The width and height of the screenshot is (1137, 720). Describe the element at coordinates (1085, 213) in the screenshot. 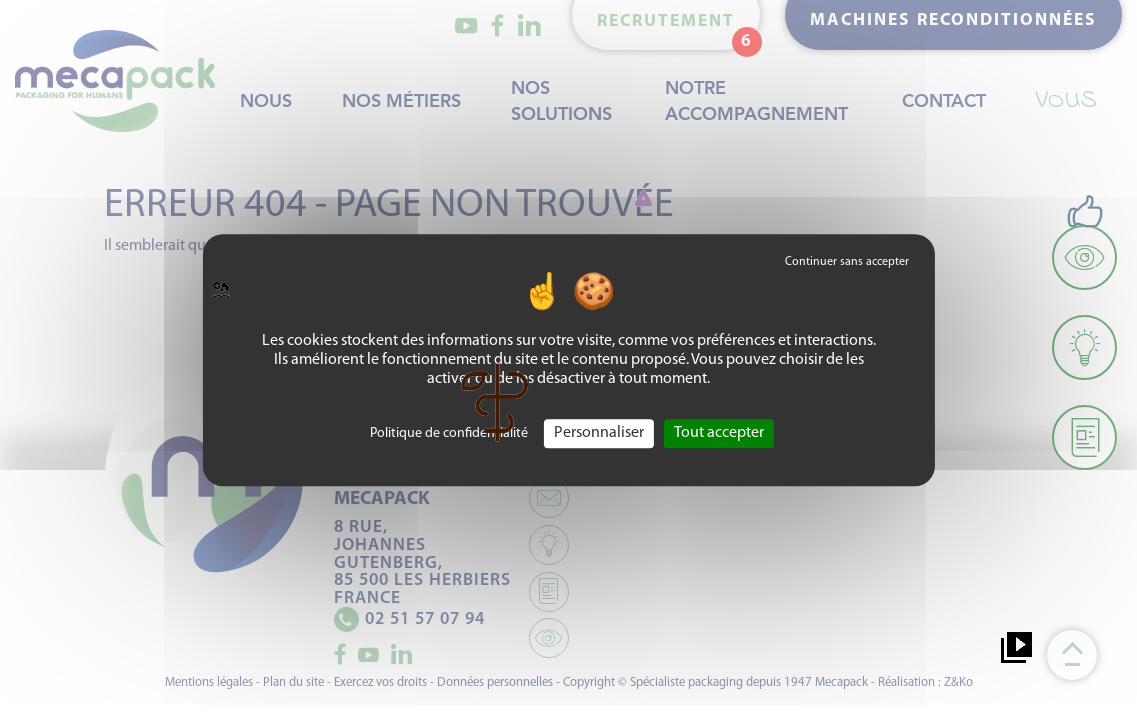

I see `like or upvote content` at that location.